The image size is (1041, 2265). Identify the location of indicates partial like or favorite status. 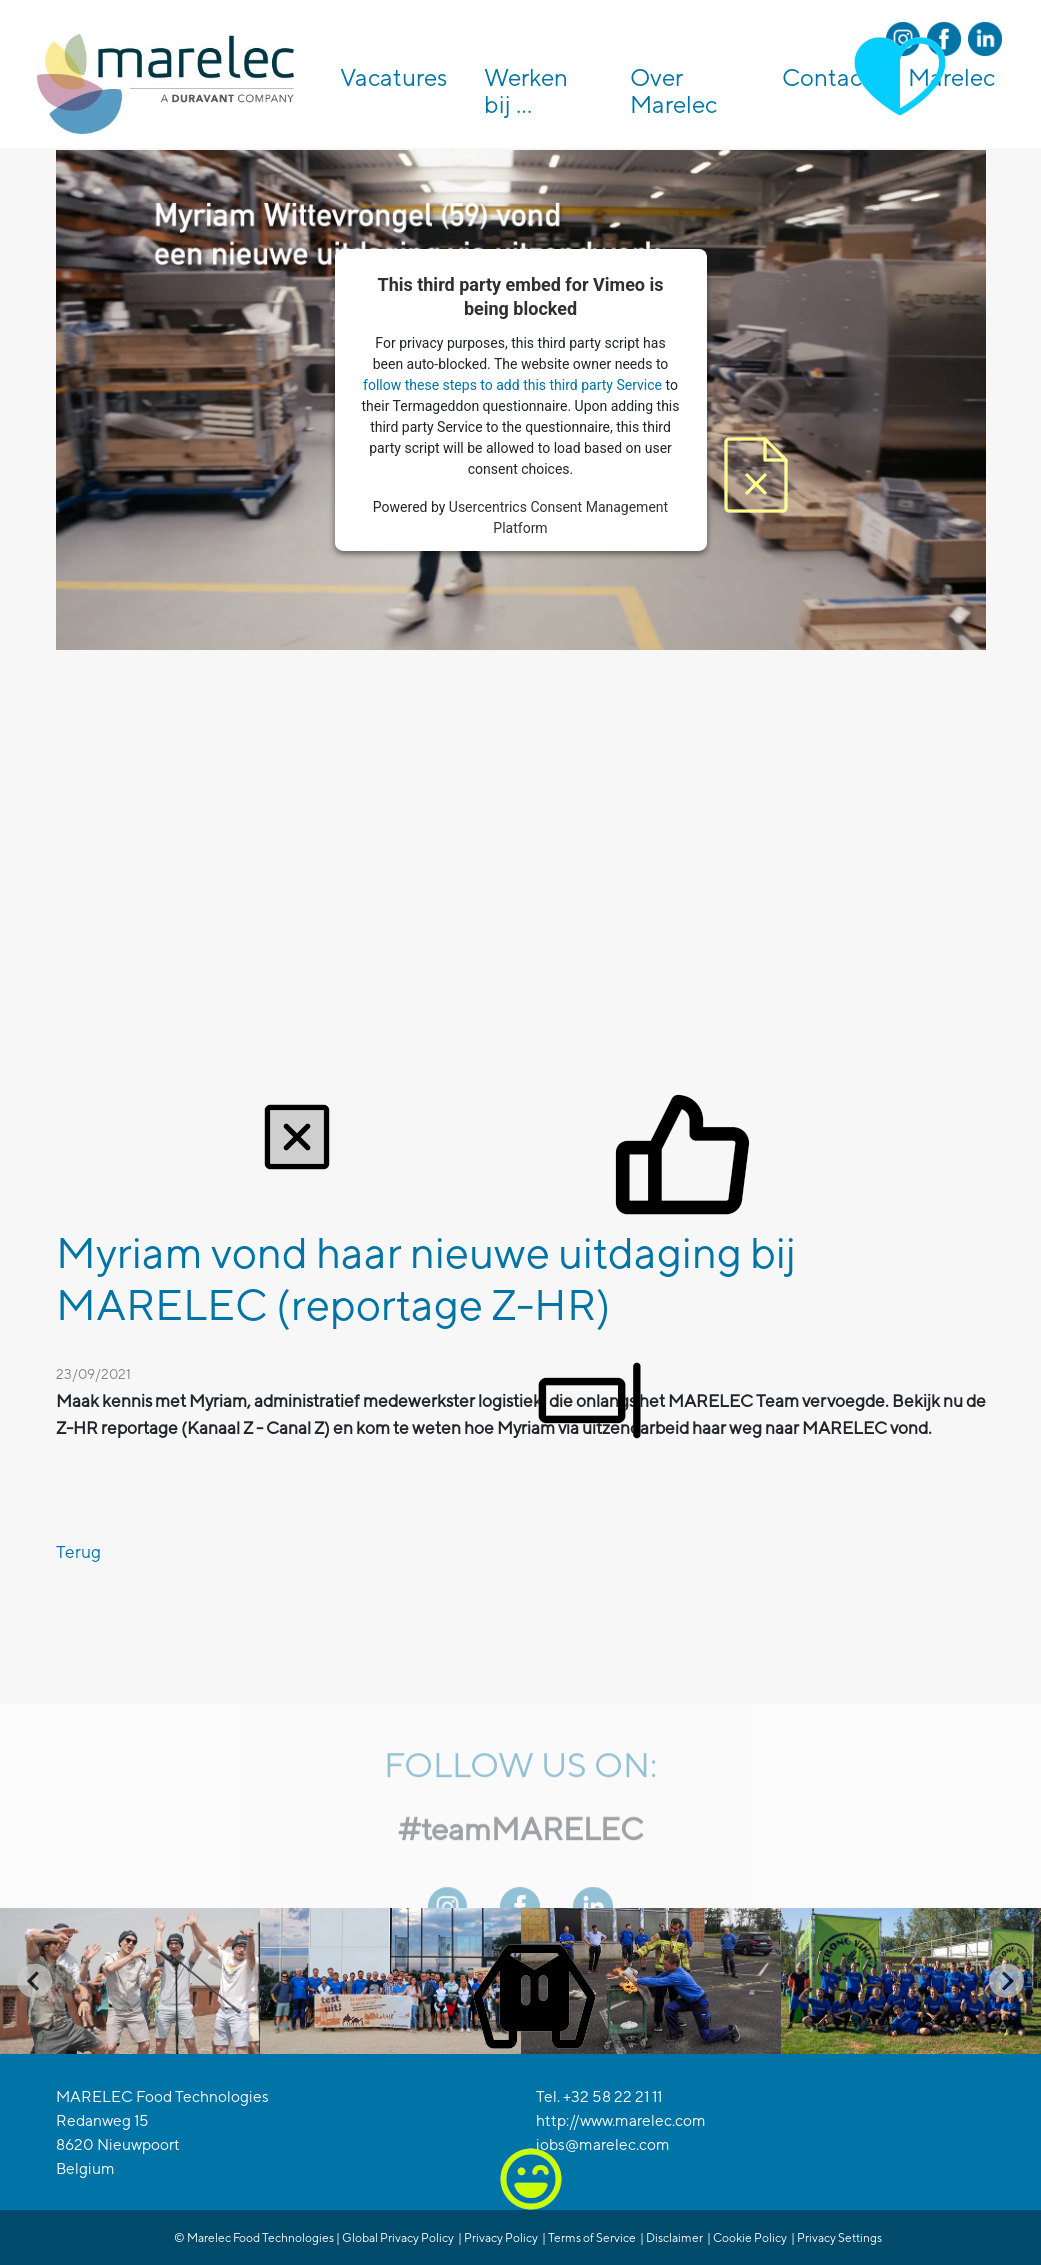
(900, 73).